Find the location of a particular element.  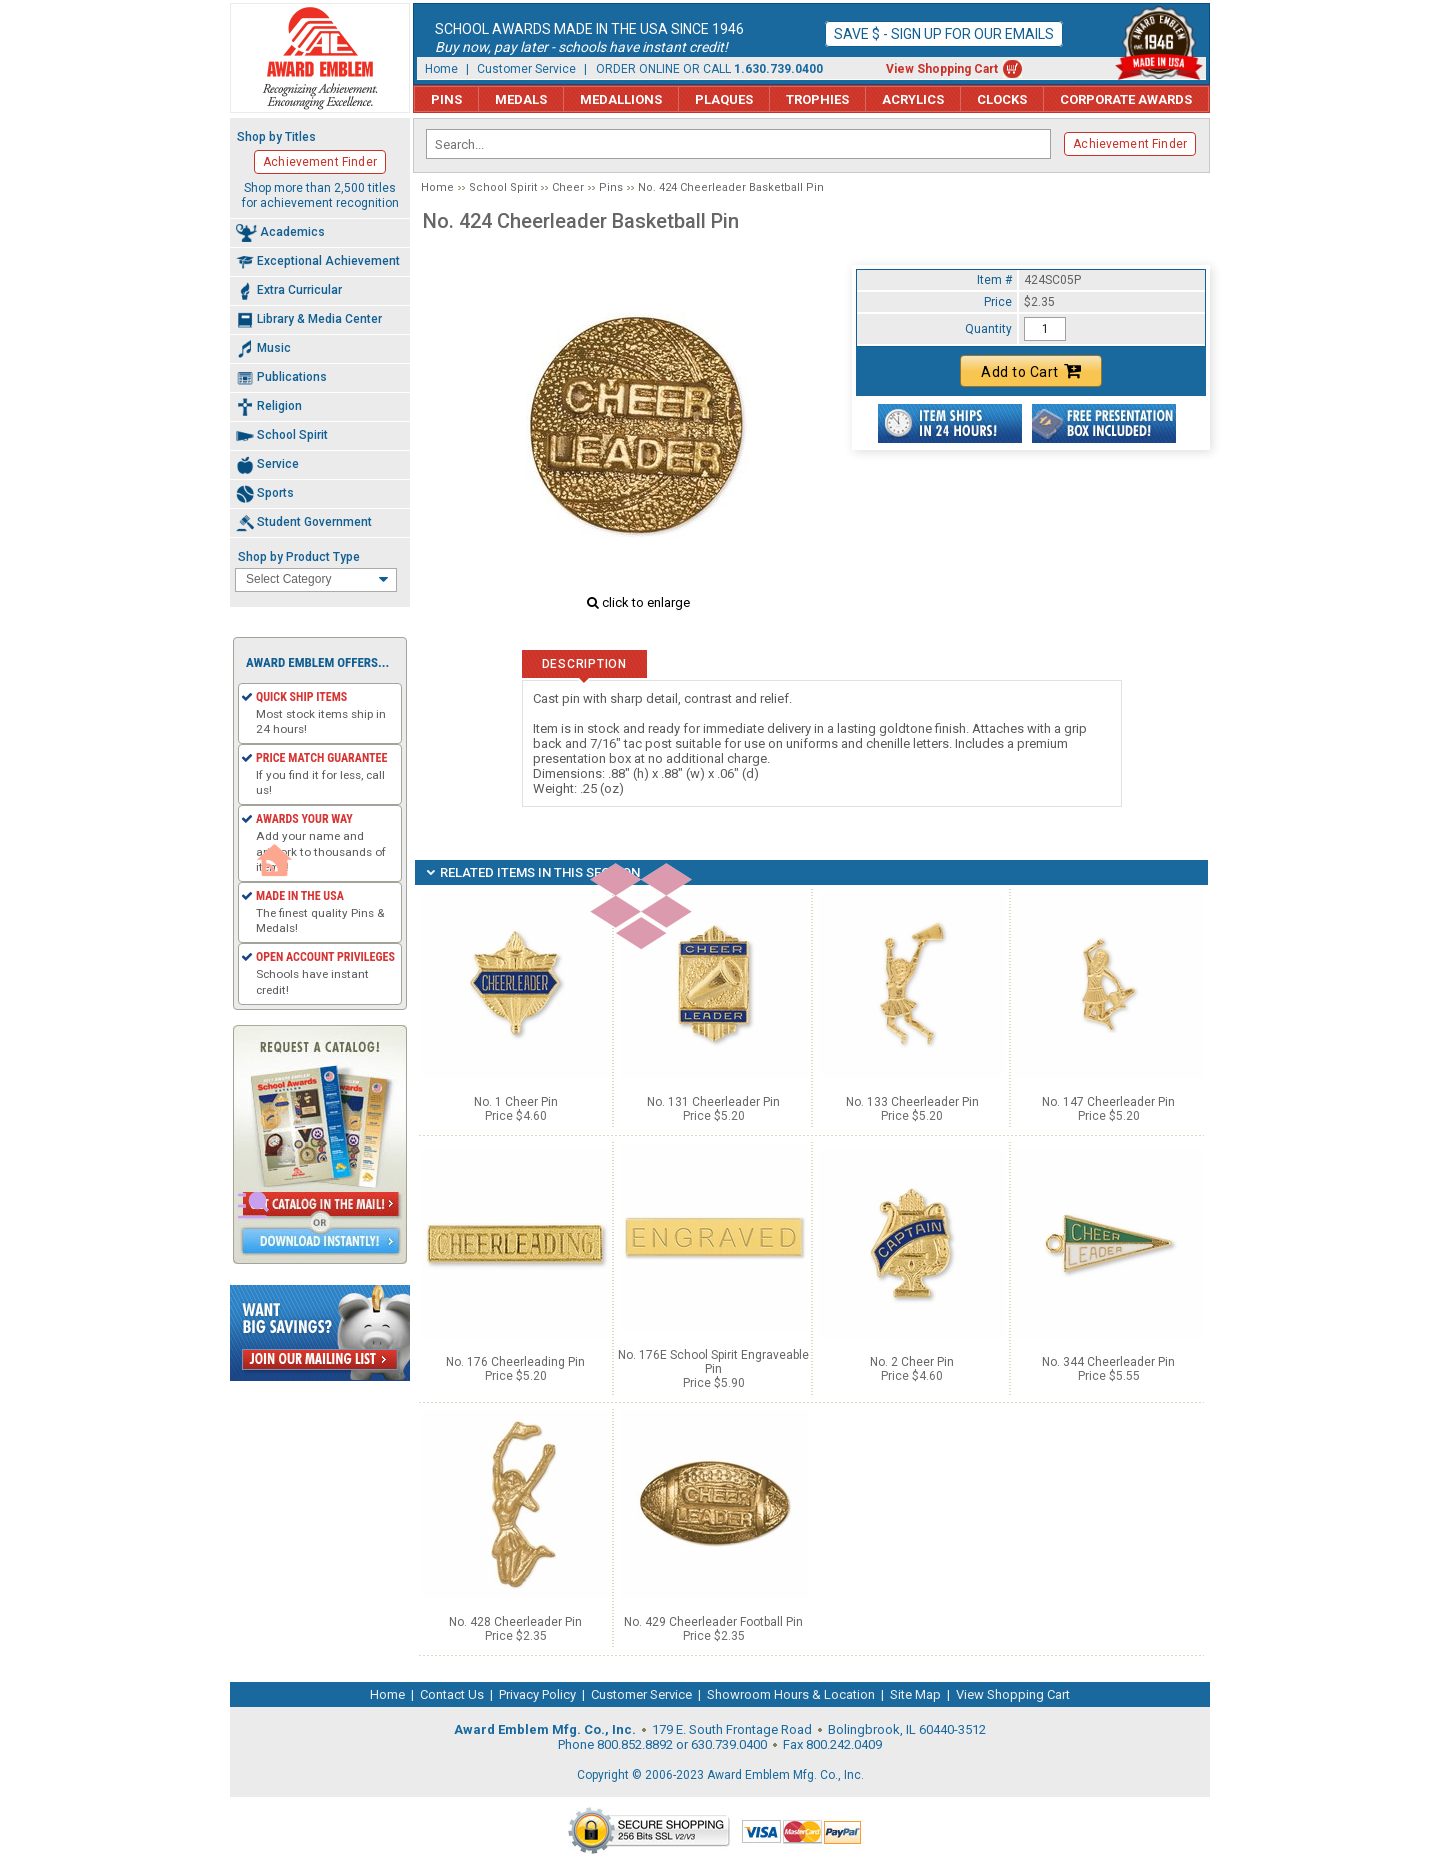

open Dropbox cloud storage is located at coordinates (641, 902).